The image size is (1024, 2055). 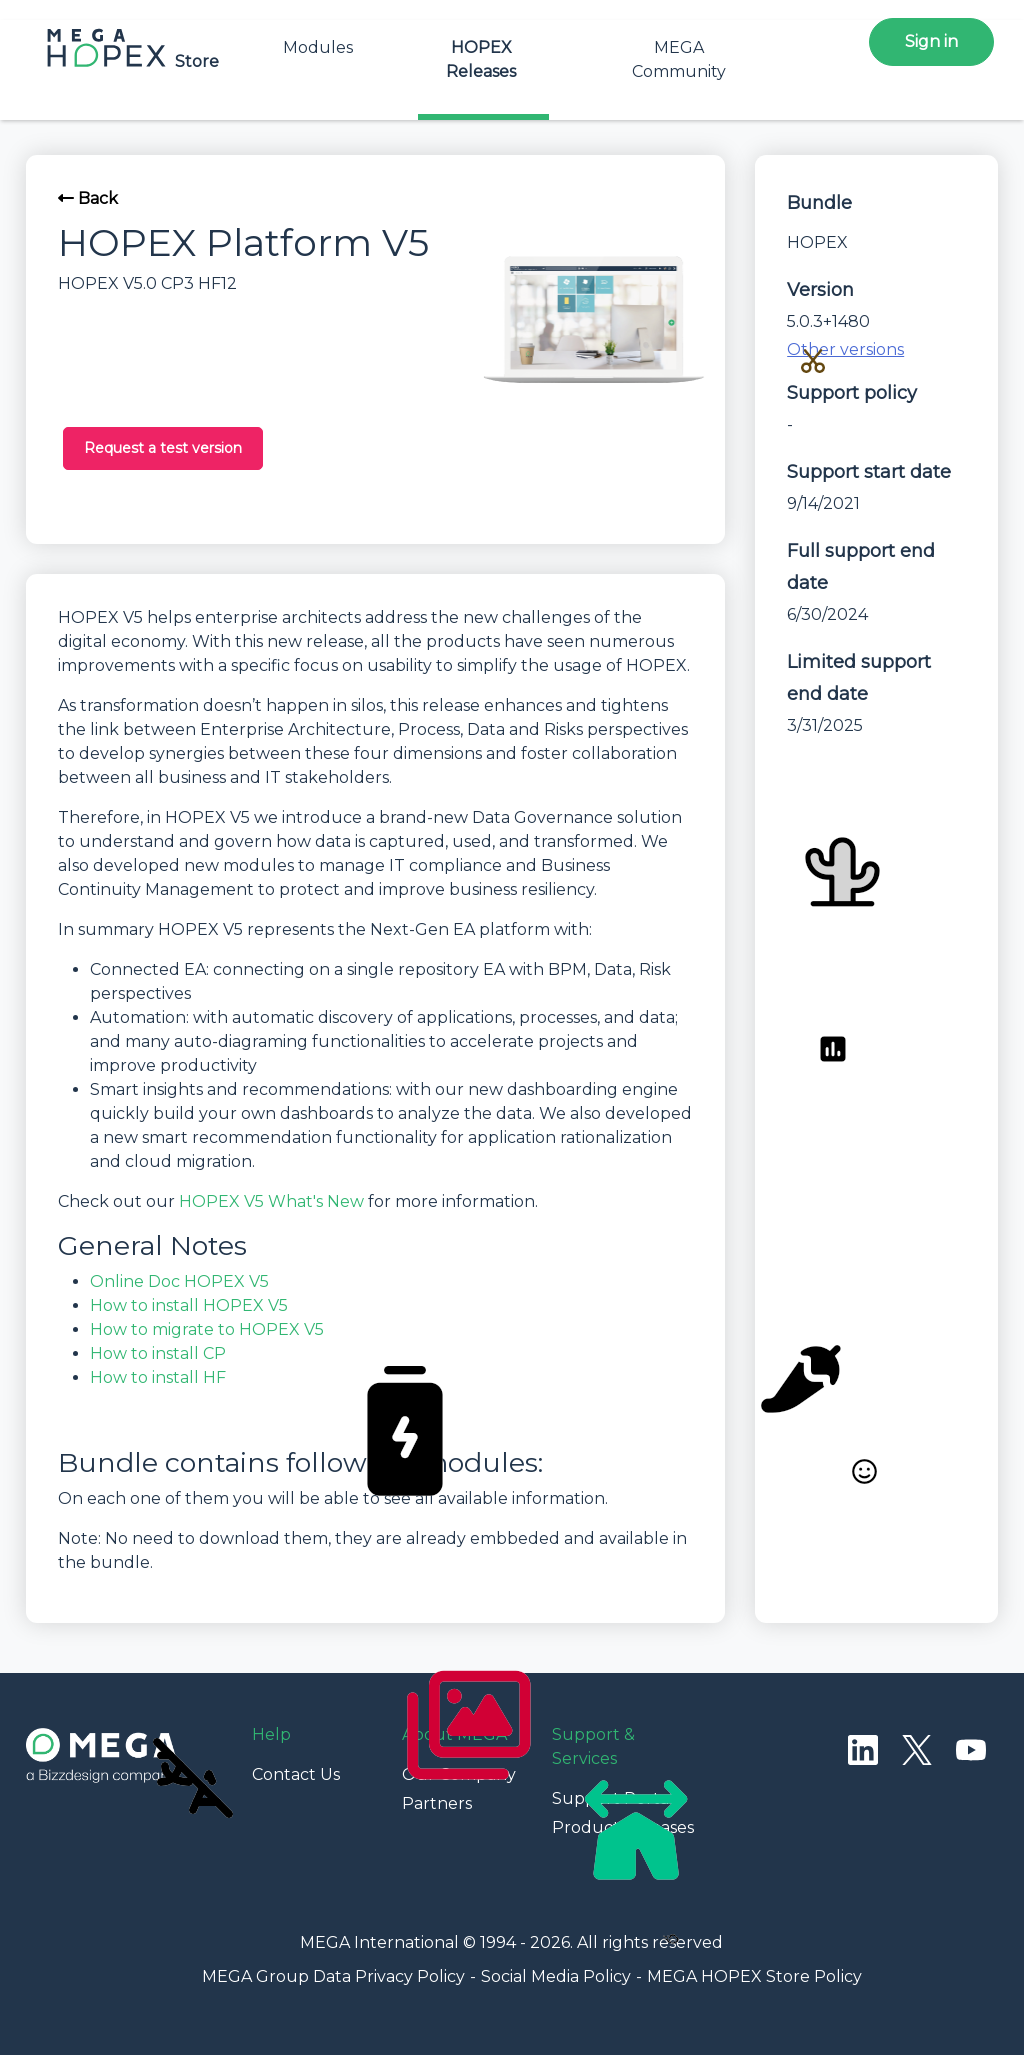 I want to click on adjust tent or campsite width, so click(x=636, y=1830).